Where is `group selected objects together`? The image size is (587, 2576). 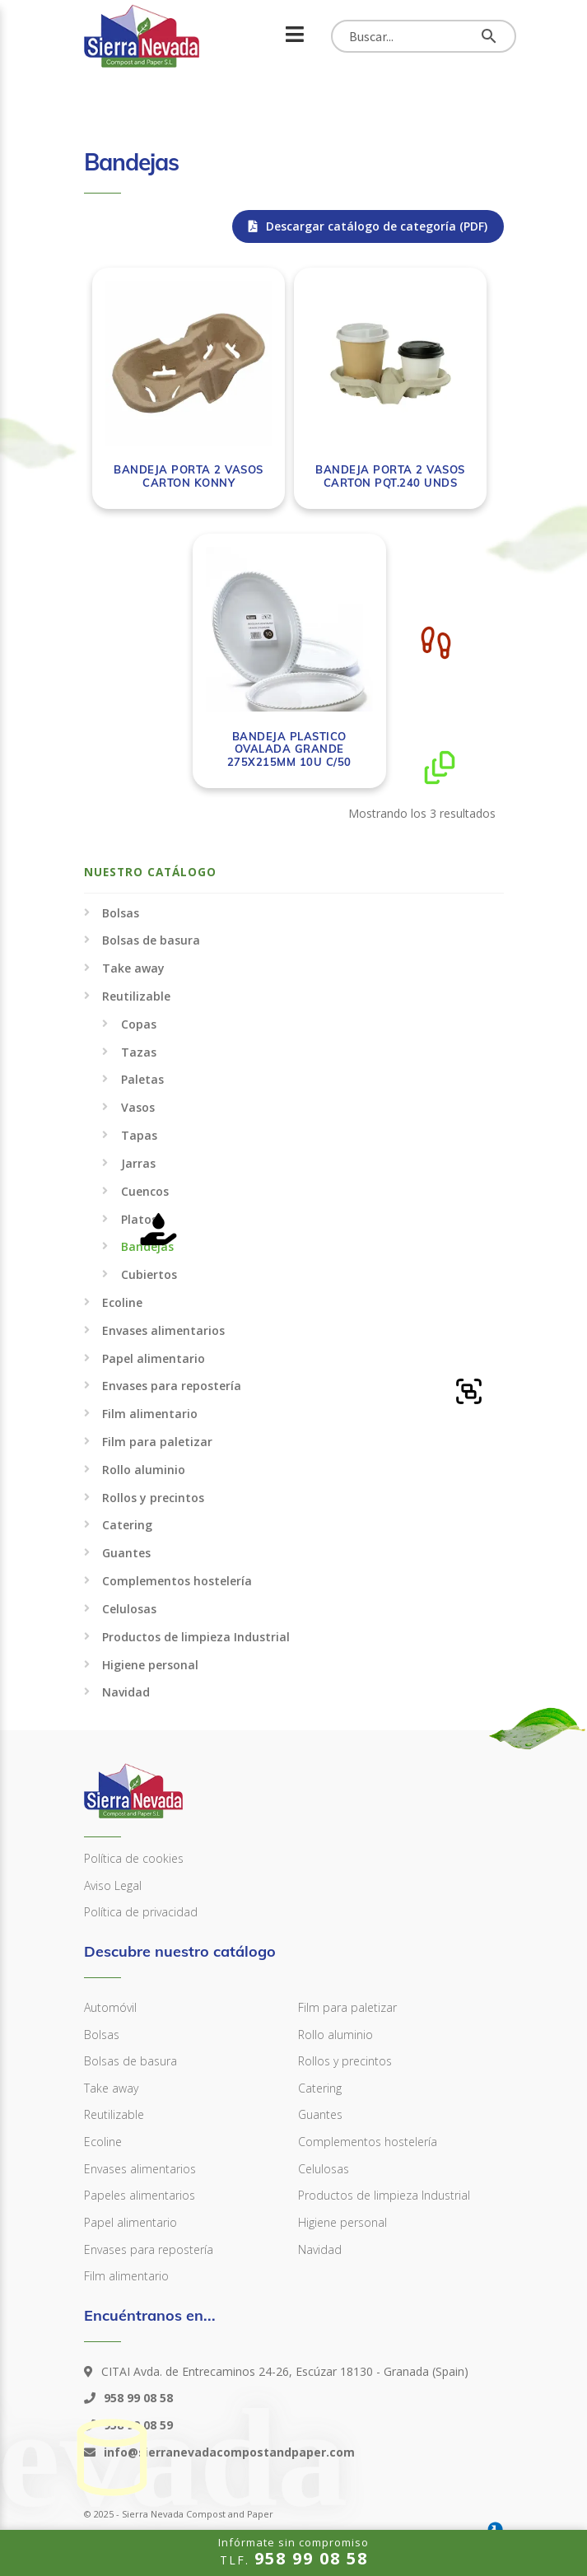 group selected objects together is located at coordinates (468, 1391).